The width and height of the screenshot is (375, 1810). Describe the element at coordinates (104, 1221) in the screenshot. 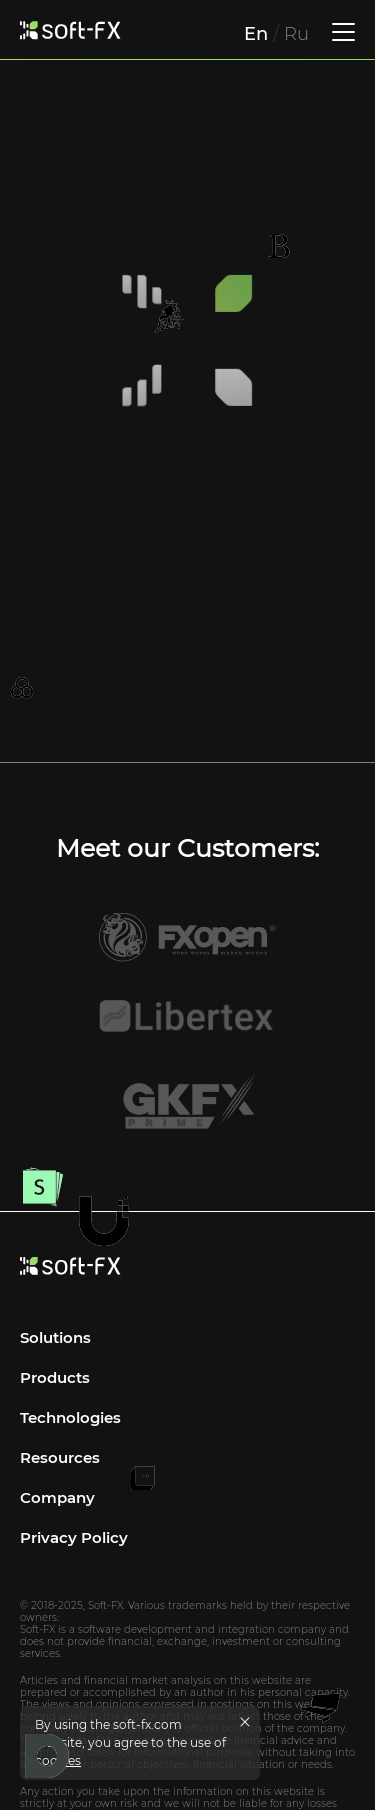

I see `ubiquiti networks company logo` at that location.